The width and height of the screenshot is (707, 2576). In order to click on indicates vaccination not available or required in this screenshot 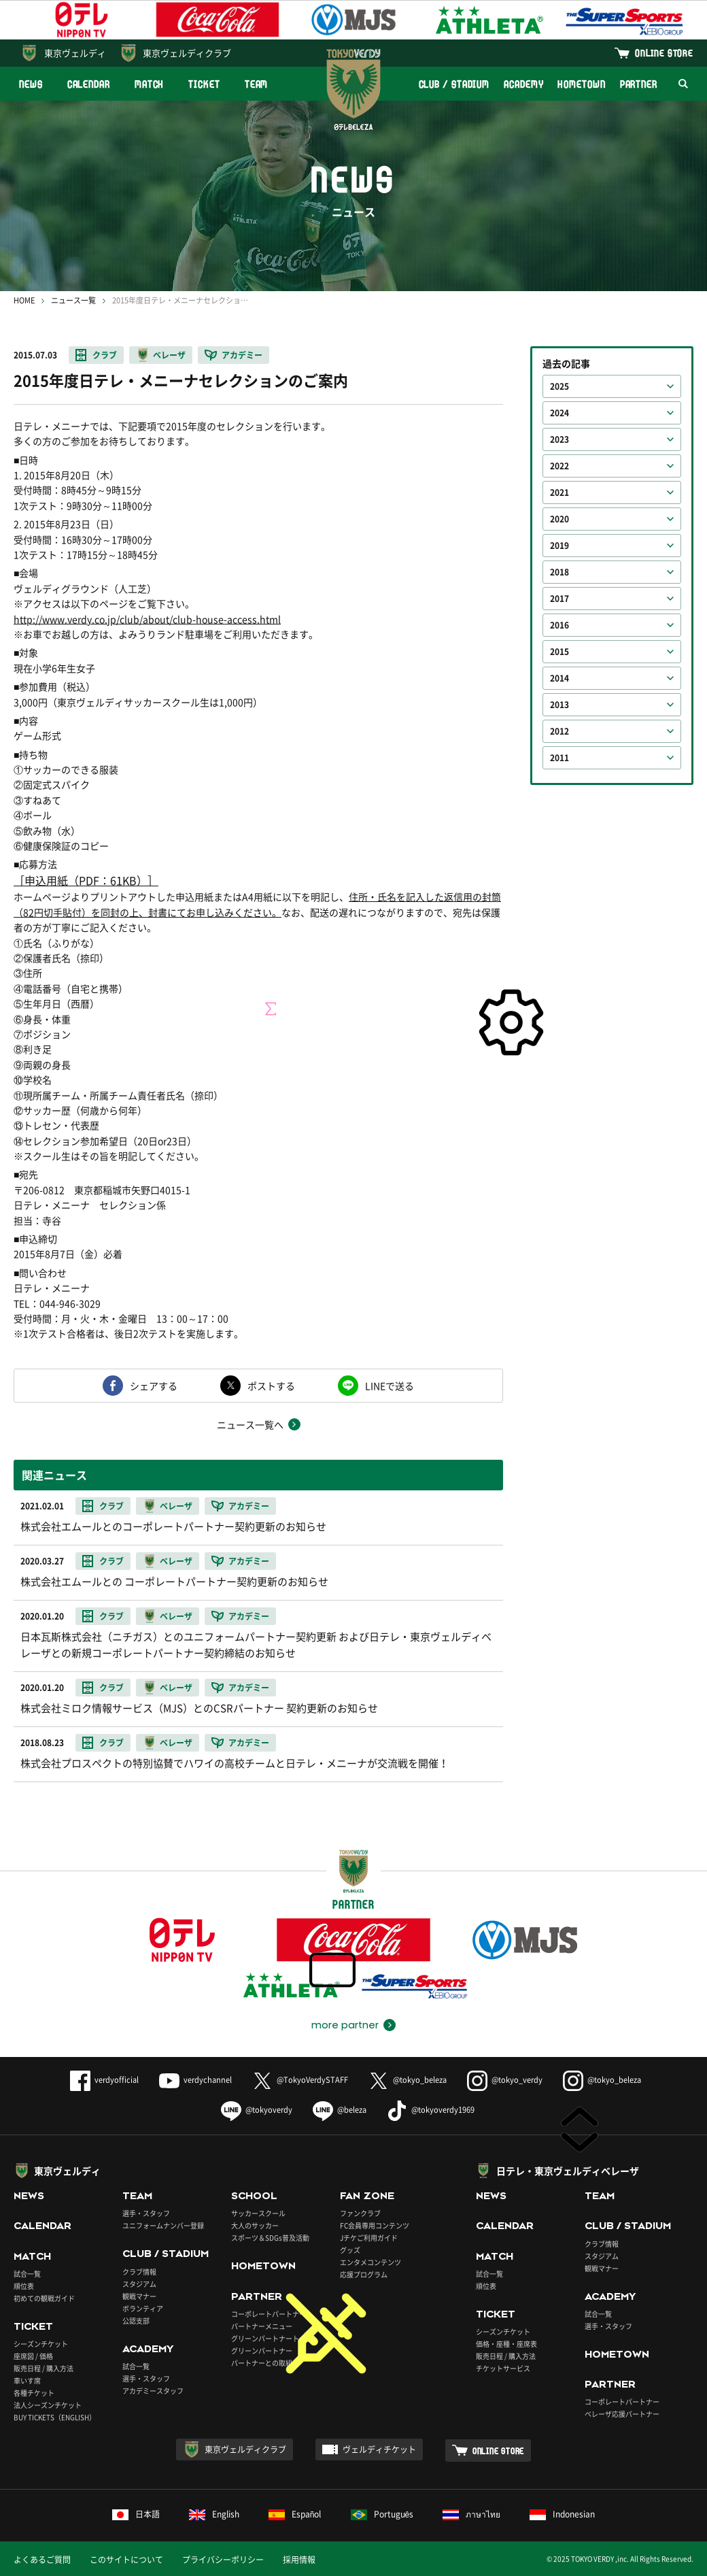, I will do `click(326, 2333)`.